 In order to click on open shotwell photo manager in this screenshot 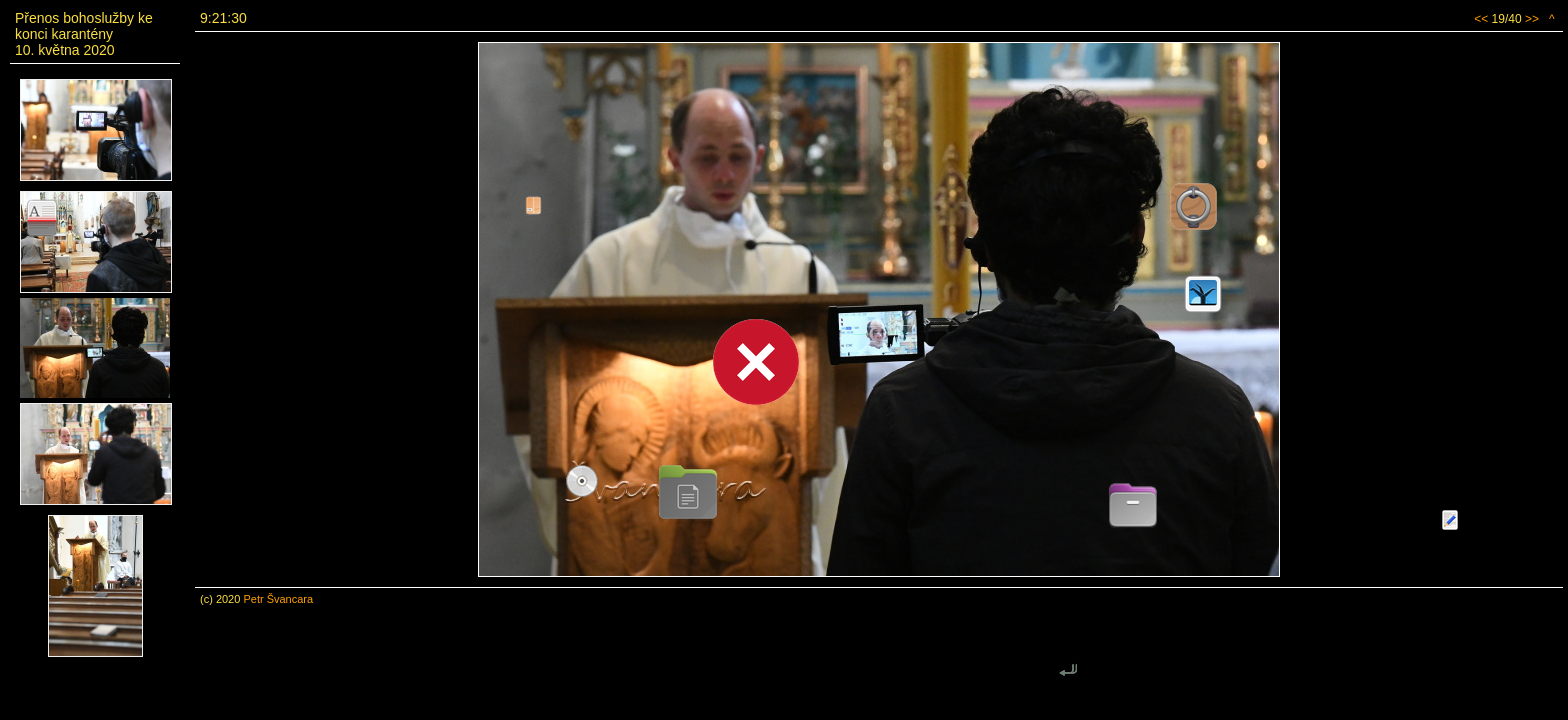, I will do `click(1203, 294)`.